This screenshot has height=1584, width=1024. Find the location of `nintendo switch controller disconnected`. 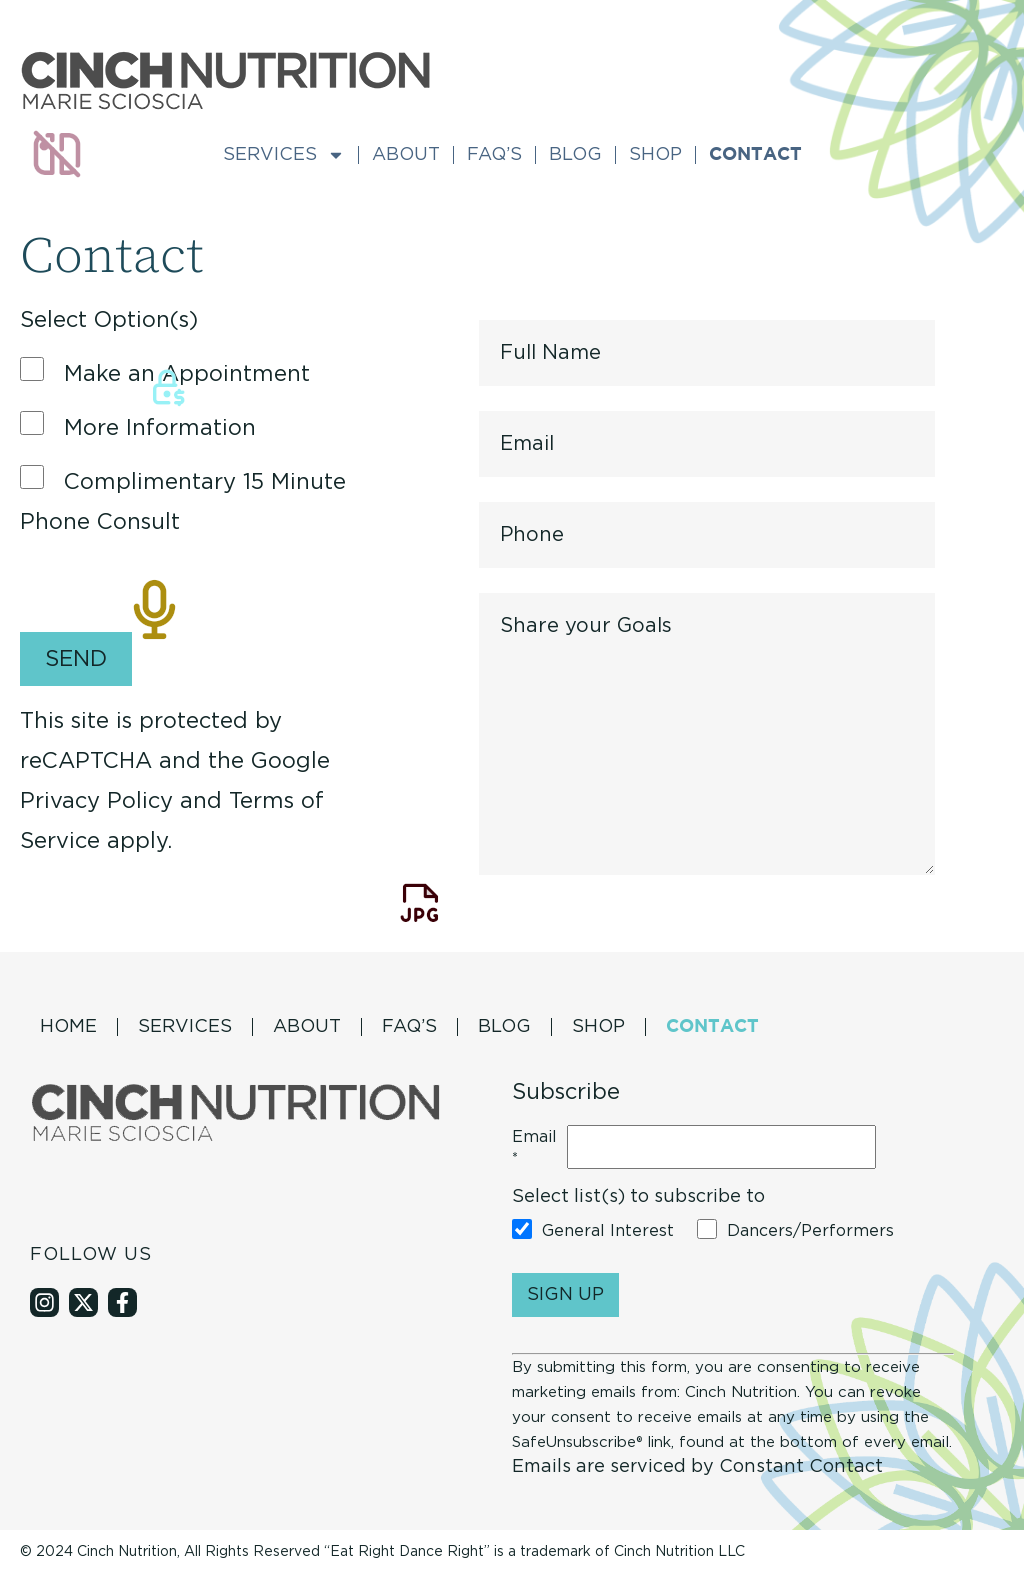

nintendo switch controller disconnected is located at coordinates (57, 154).